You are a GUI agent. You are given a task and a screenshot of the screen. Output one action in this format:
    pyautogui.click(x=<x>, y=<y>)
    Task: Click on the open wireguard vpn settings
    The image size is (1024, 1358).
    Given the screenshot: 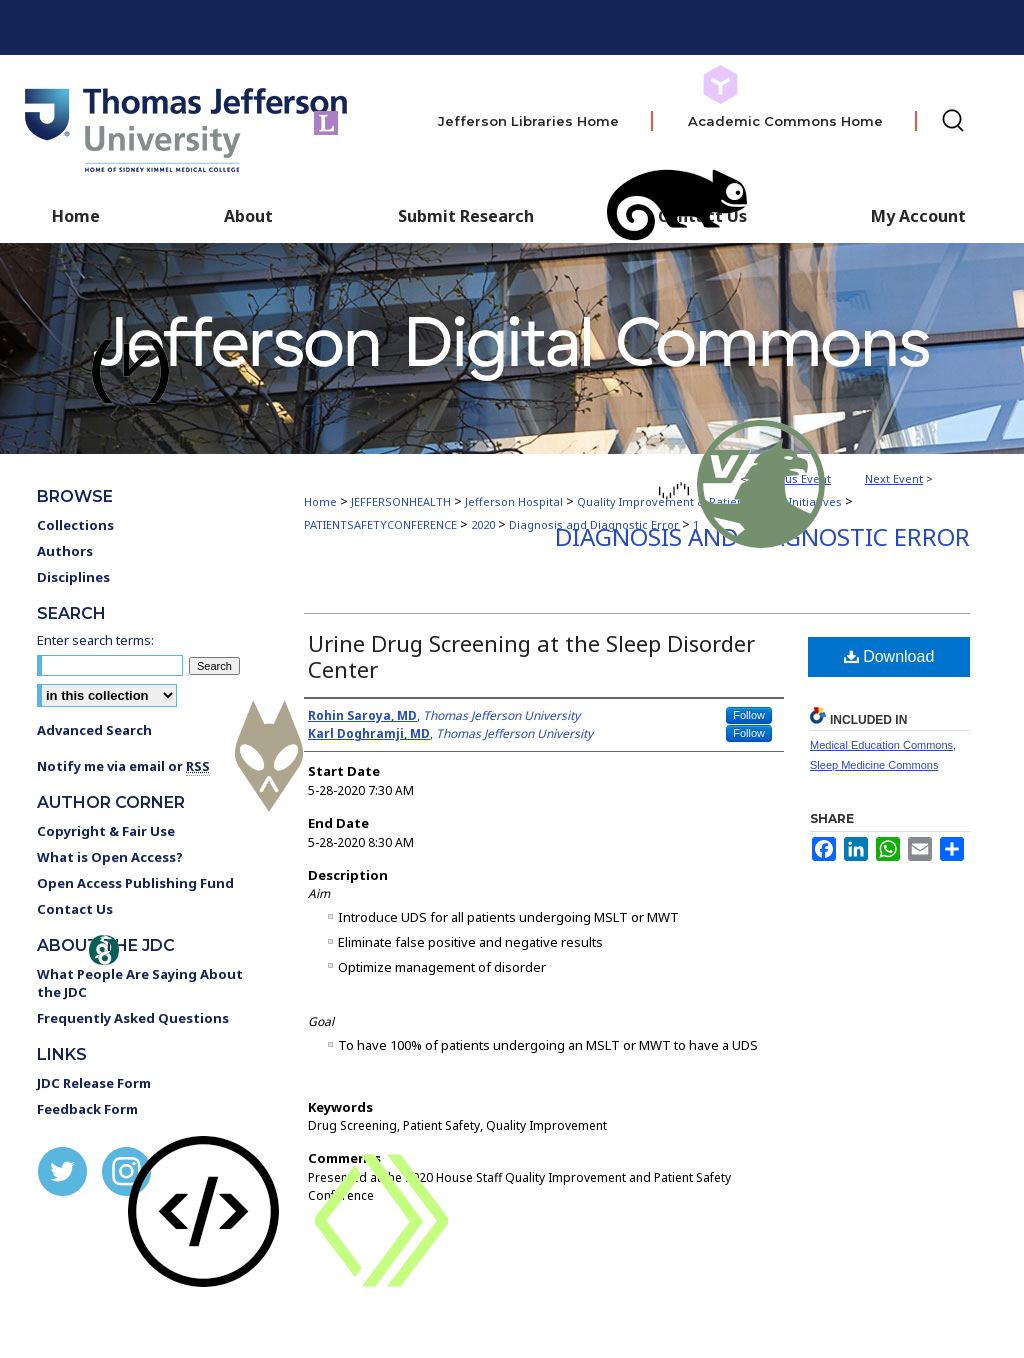 What is the action you would take?
    pyautogui.click(x=104, y=950)
    